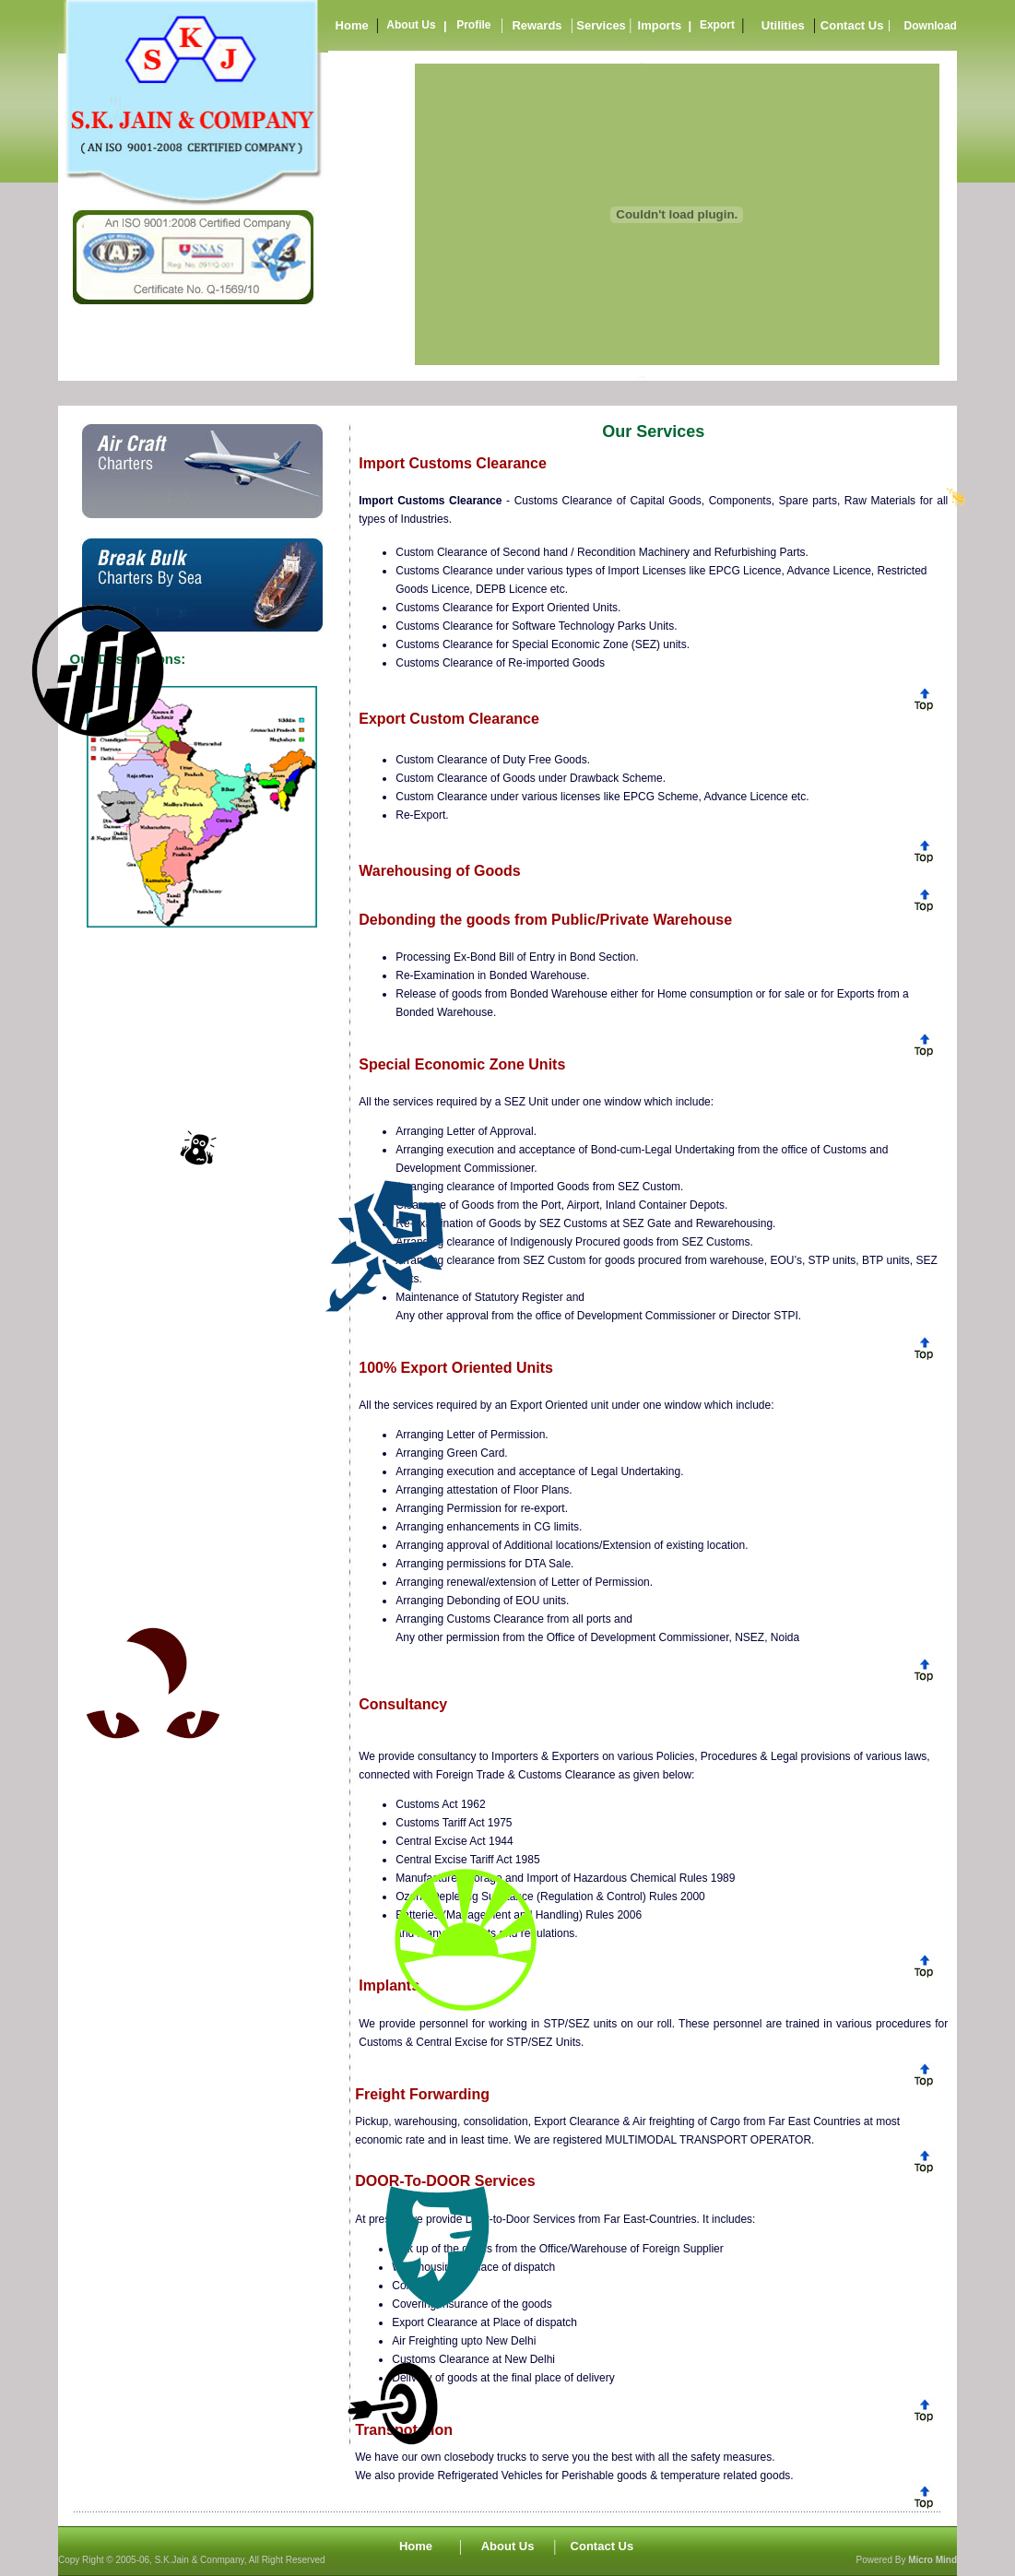 The height and width of the screenshot is (2576, 1015). Describe the element at coordinates (197, 1148) in the screenshot. I see `indicates a fear or horror game element` at that location.